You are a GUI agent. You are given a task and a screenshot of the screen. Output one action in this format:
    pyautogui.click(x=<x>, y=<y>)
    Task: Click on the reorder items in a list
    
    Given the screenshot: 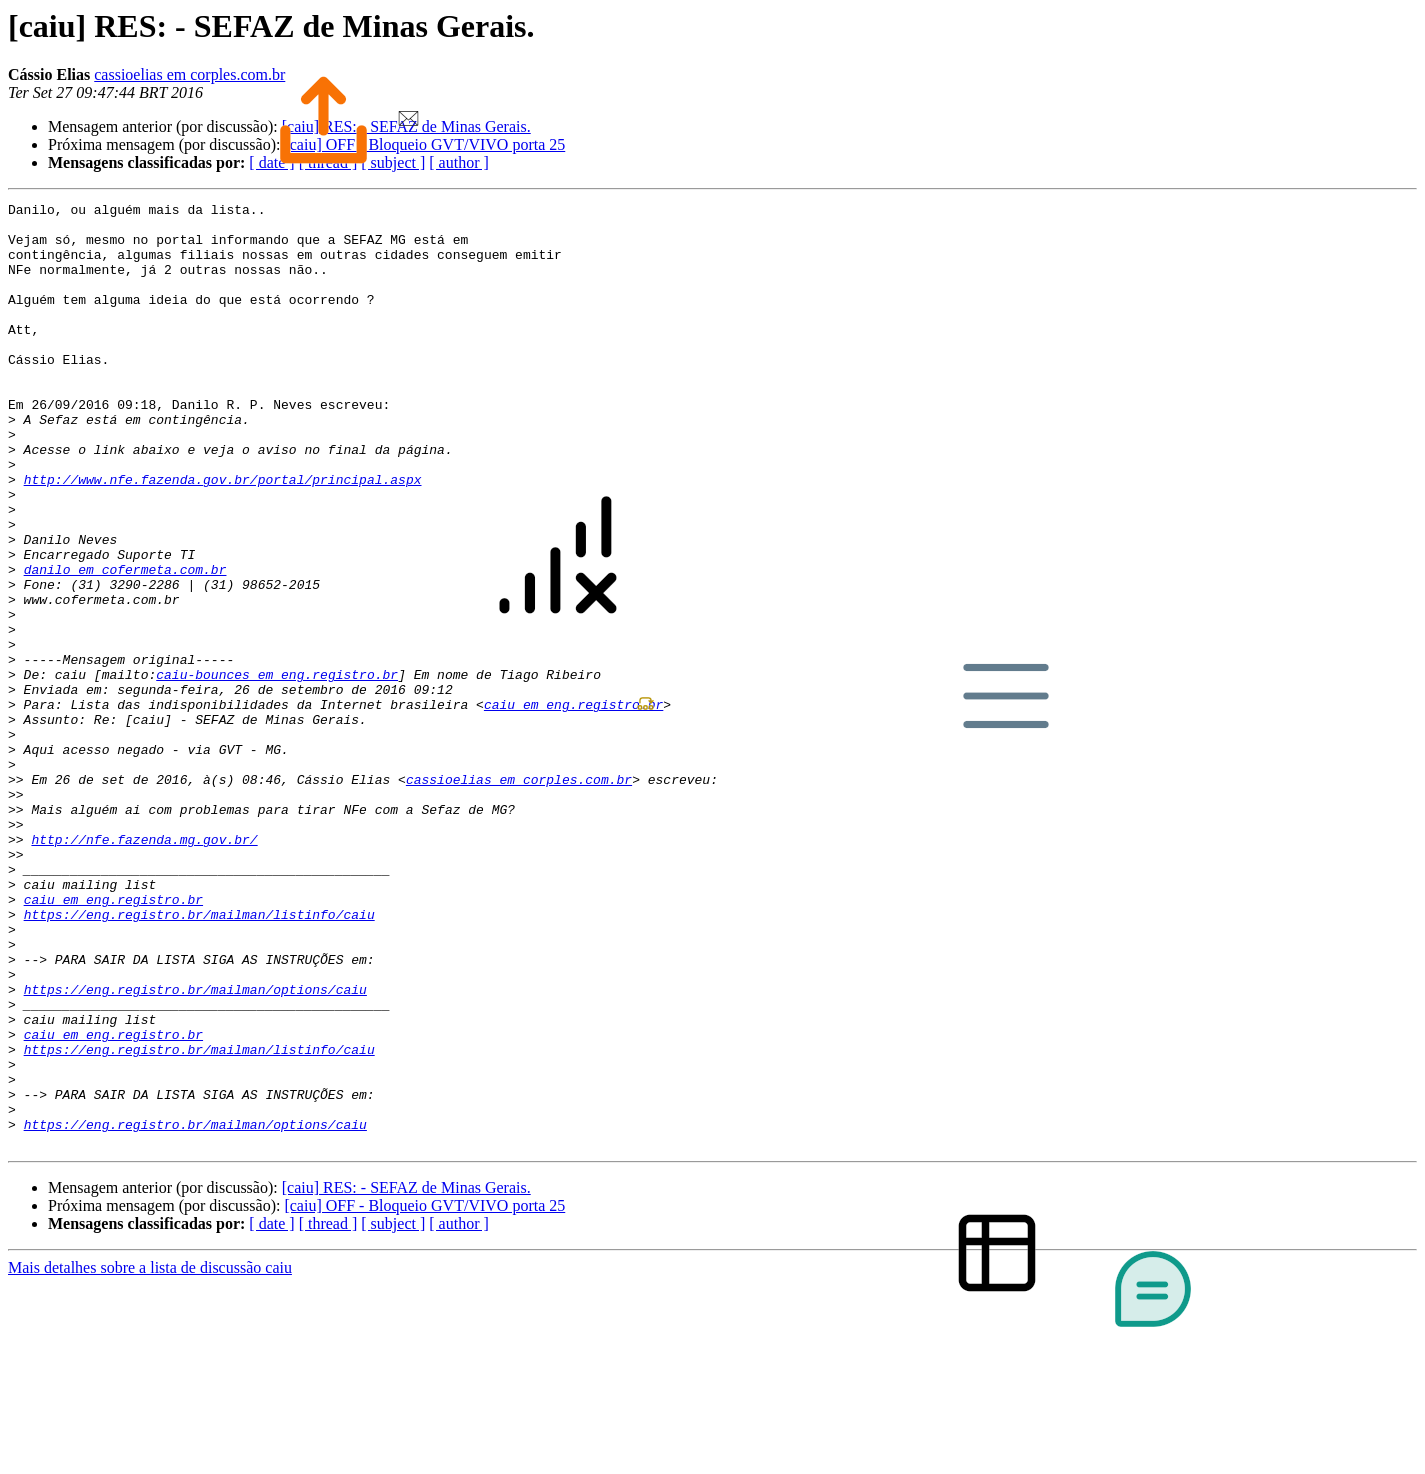 What is the action you would take?
    pyautogui.click(x=645, y=703)
    